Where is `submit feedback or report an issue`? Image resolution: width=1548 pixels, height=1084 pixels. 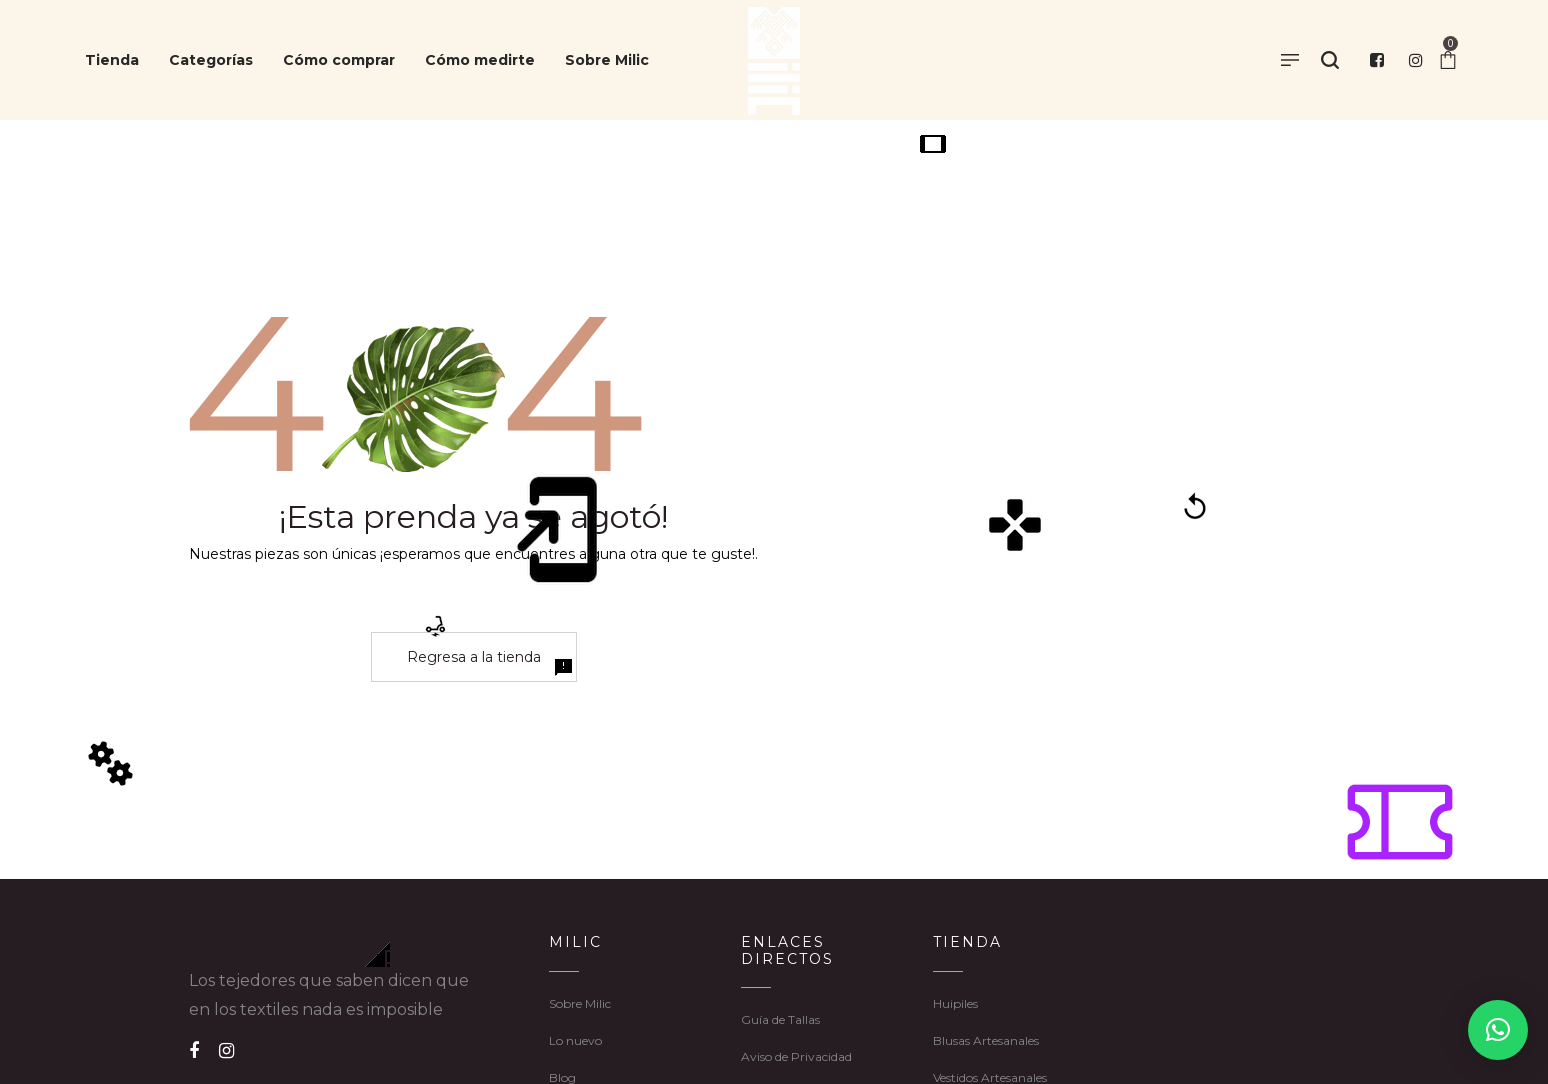
submit feedback or report an issue is located at coordinates (563, 667).